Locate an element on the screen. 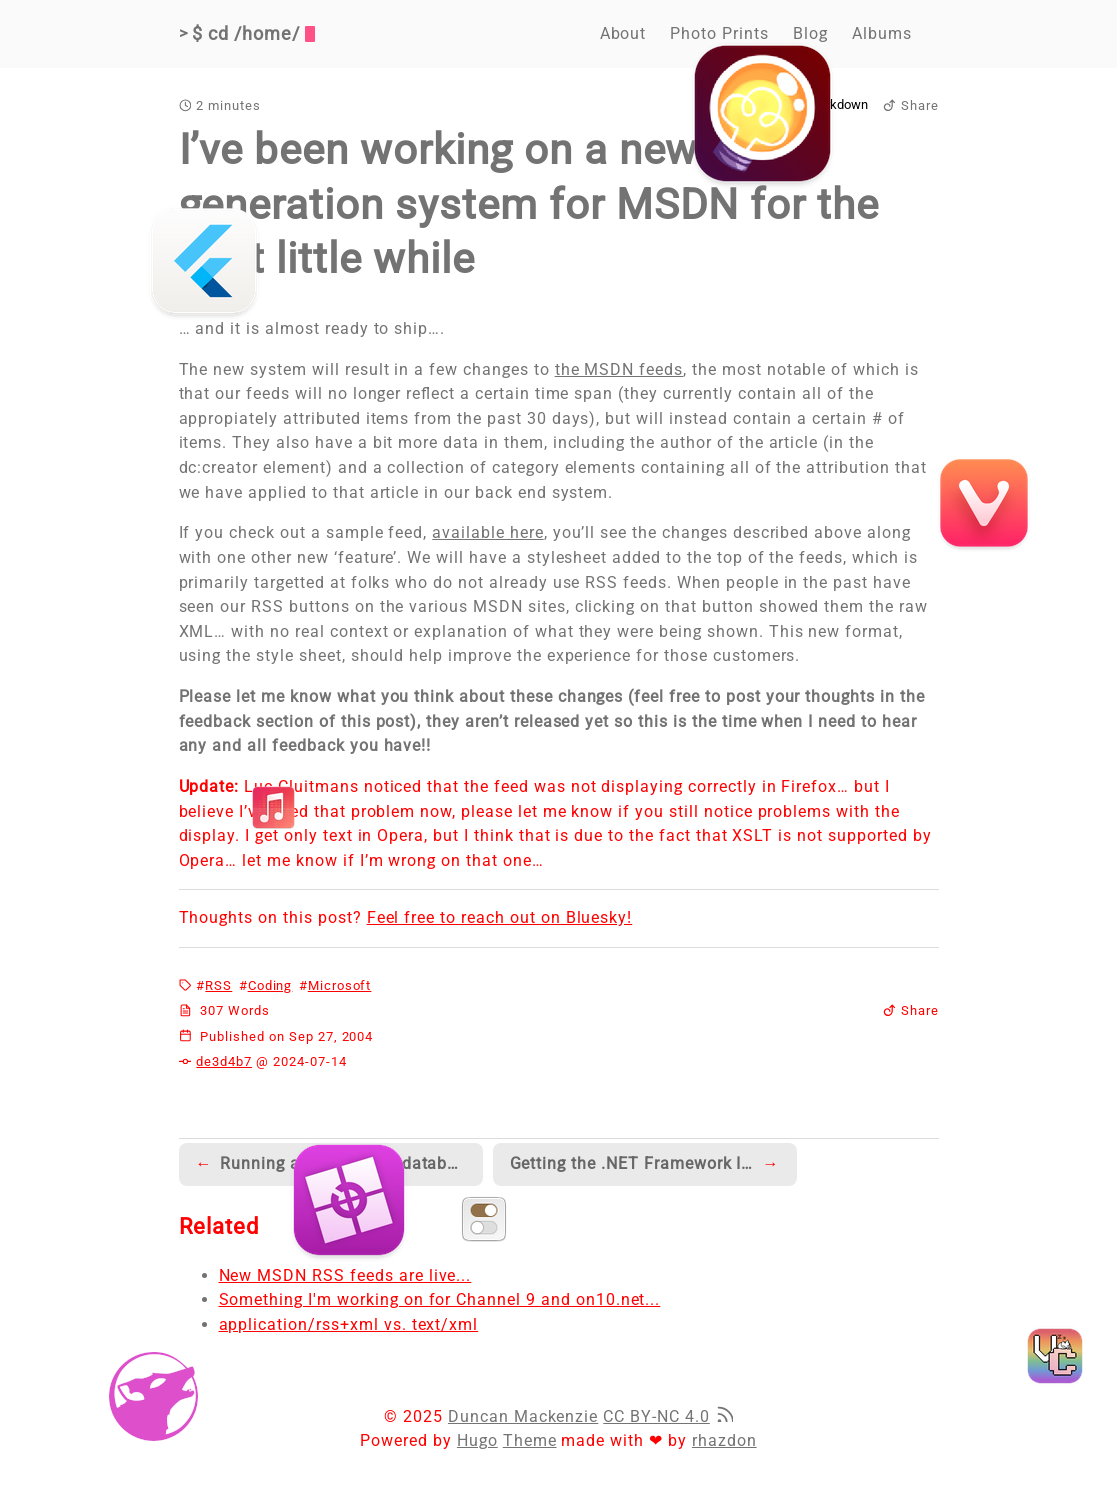 This screenshot has height=1495, width=1117. open desktop preferences or settings is located at coordinates (484, 1219).